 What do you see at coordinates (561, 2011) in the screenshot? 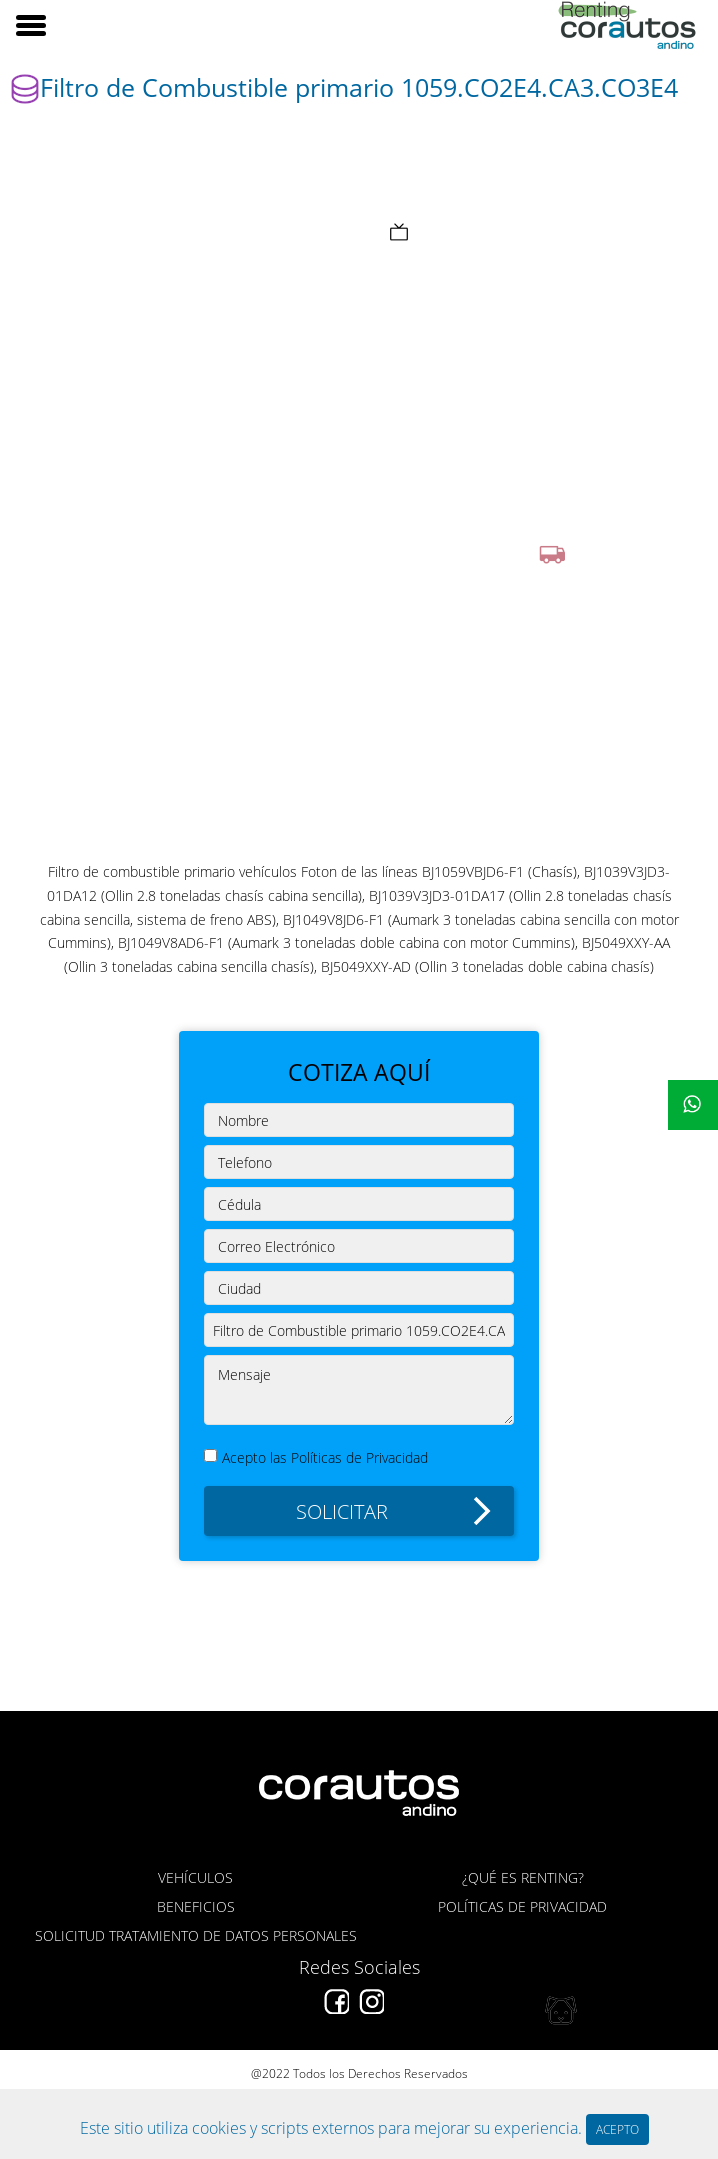
I see `browse pet-related content or services` at bounding box center [561, 2011].